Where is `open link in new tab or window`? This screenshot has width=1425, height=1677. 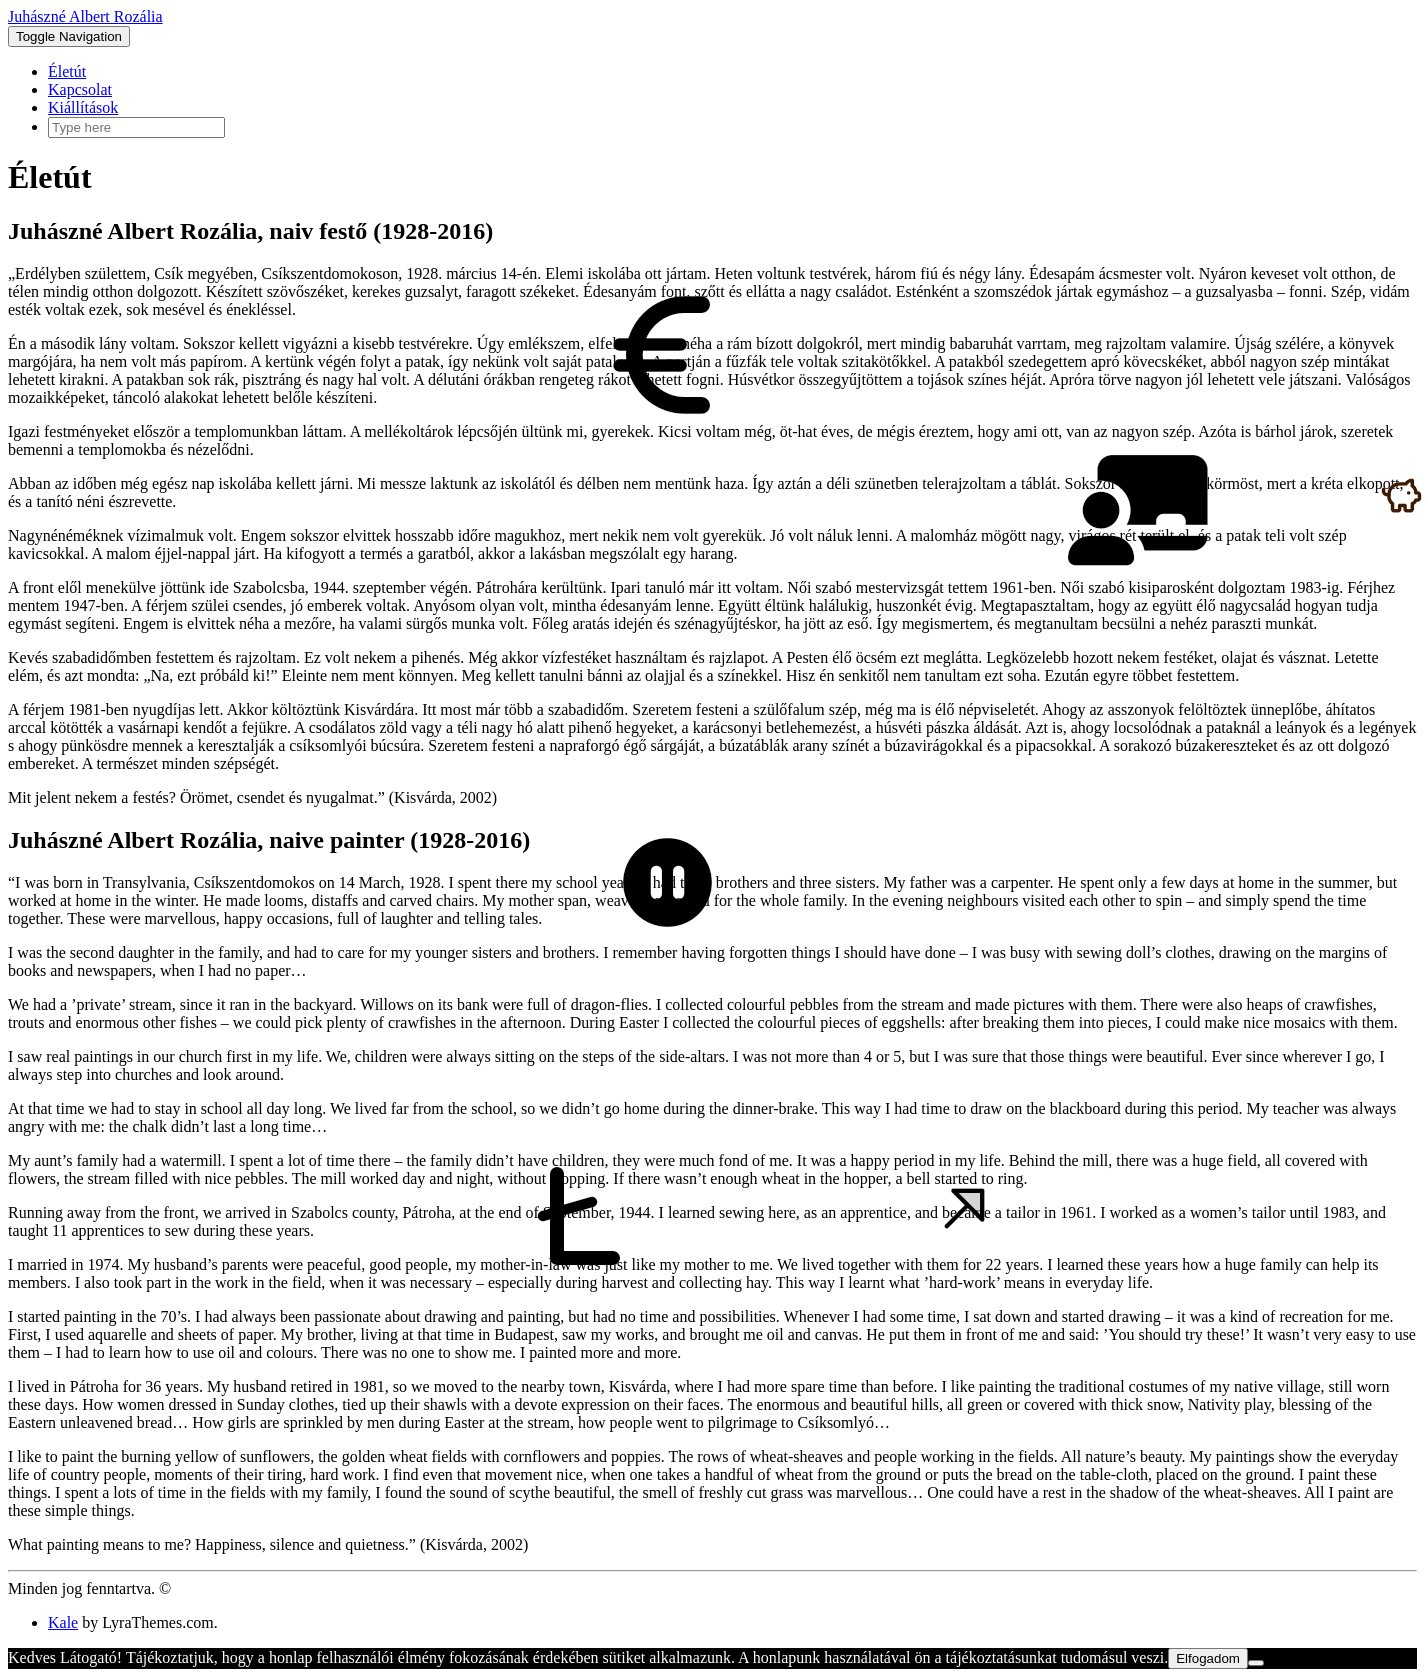 open link in new tab or window is located at coordinates (964, 1208).